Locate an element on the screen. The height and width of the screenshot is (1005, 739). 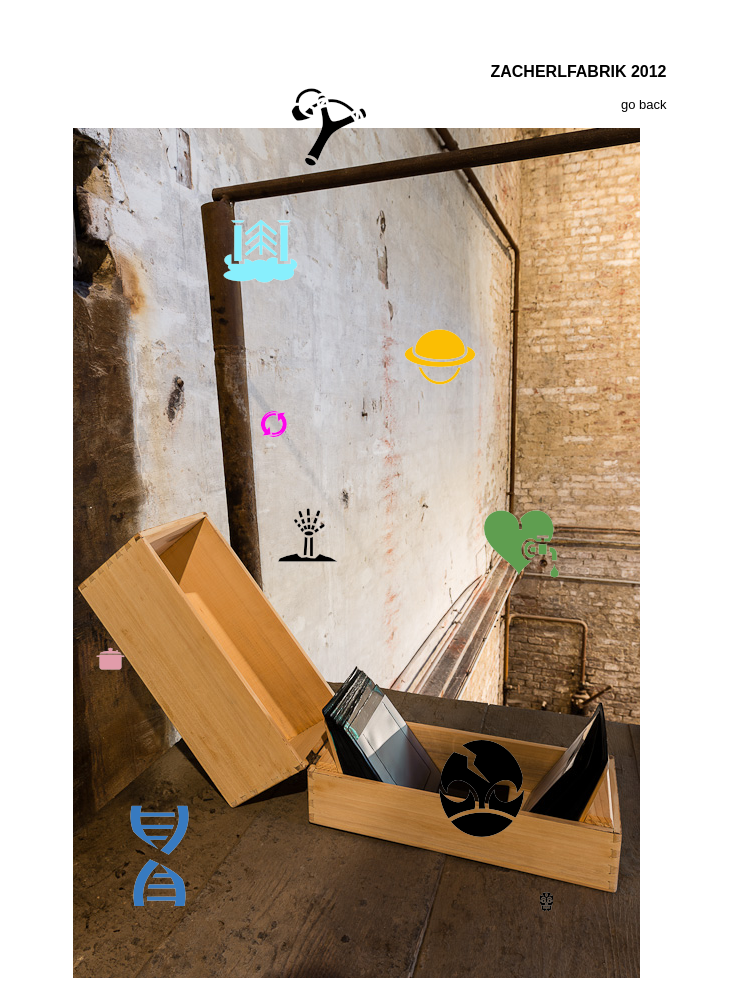
refresh or reload content is located at coordinates (274, 424).